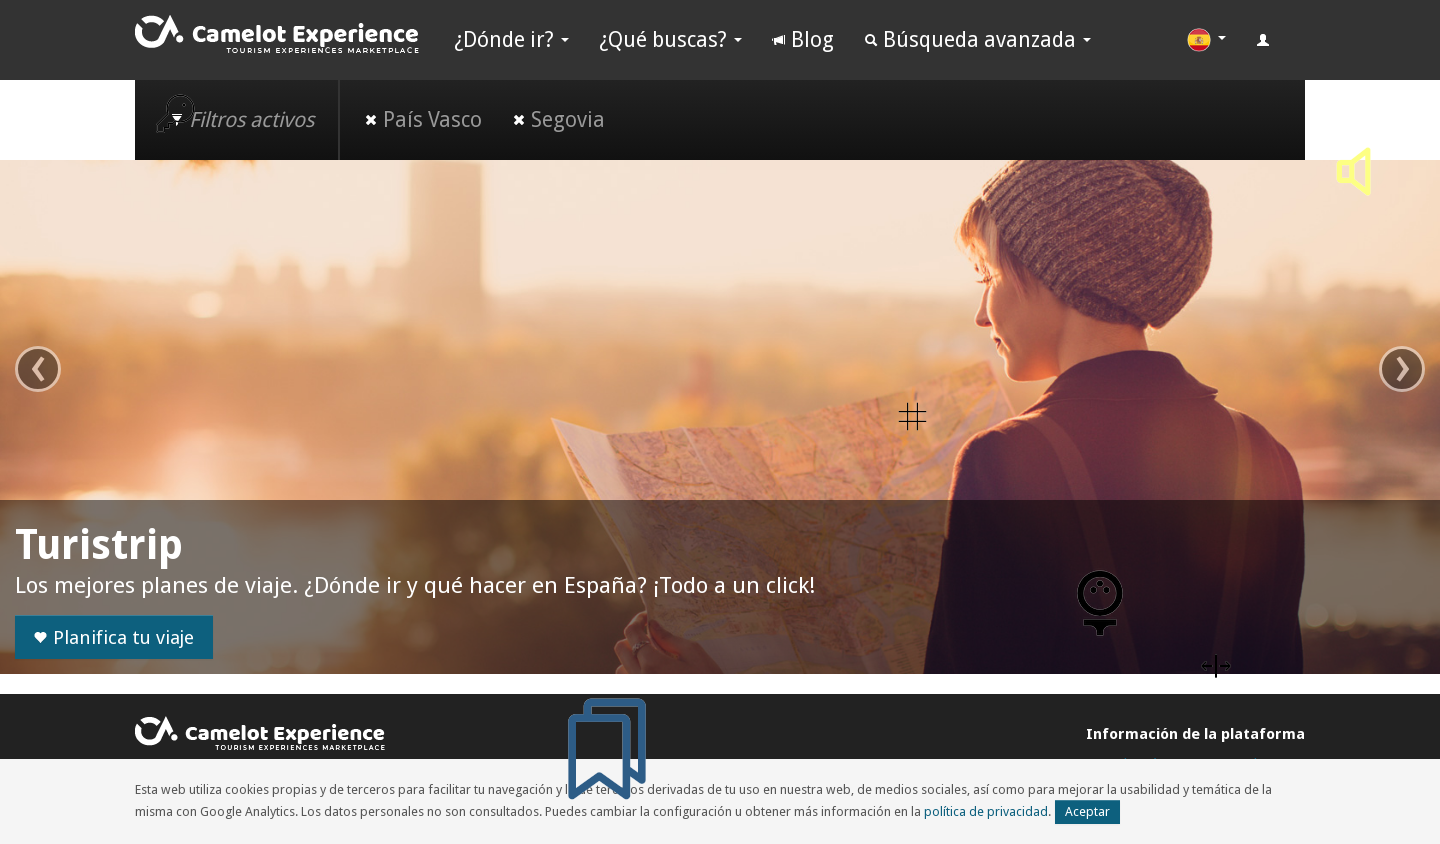  Describe the element at coordinates (1100, 603) in the screenshot. I see `access golf-related features or scores` at that location.